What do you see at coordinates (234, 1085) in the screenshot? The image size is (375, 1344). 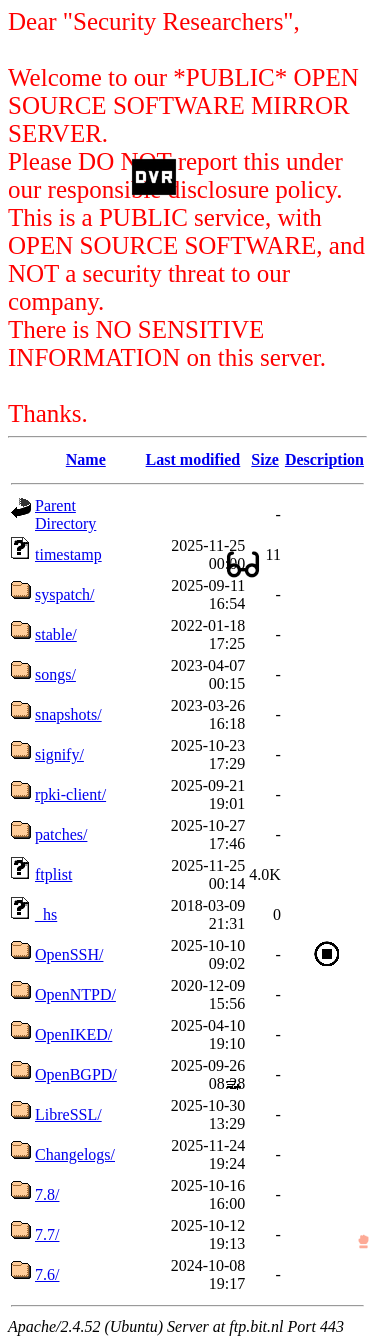 I see `add a new item to your playlist` at bounding box center [234, 1085].